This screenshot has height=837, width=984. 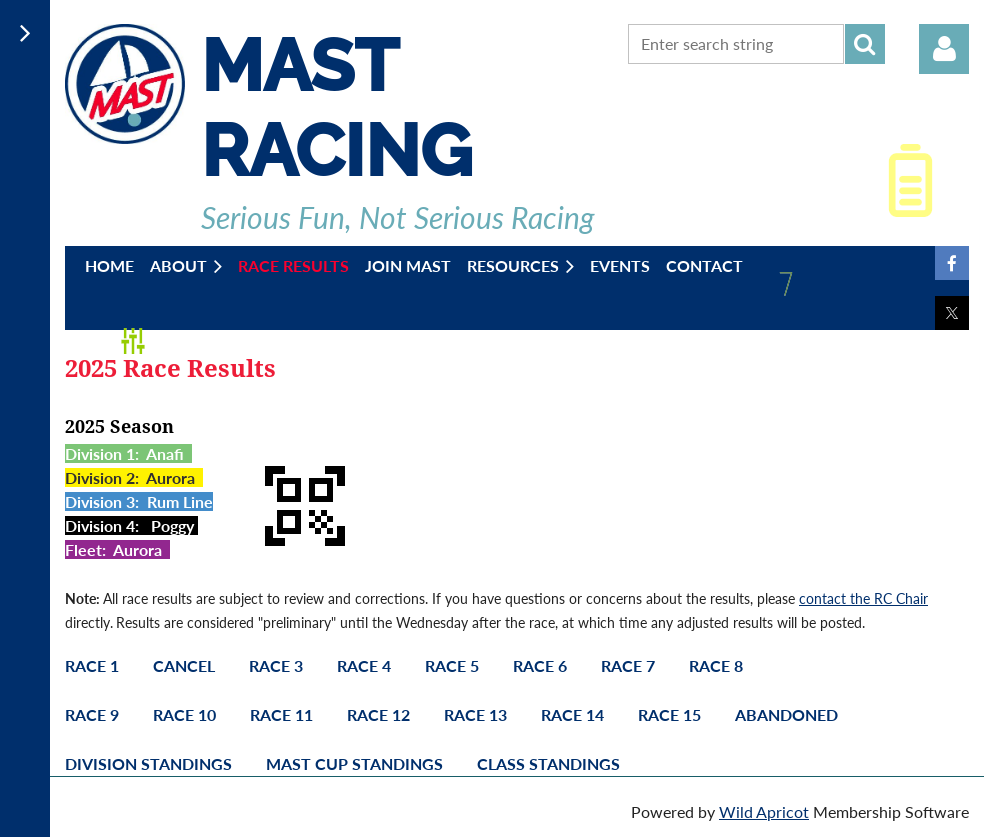 I want to click on indicates high battery level, so click(x=910, y=180).